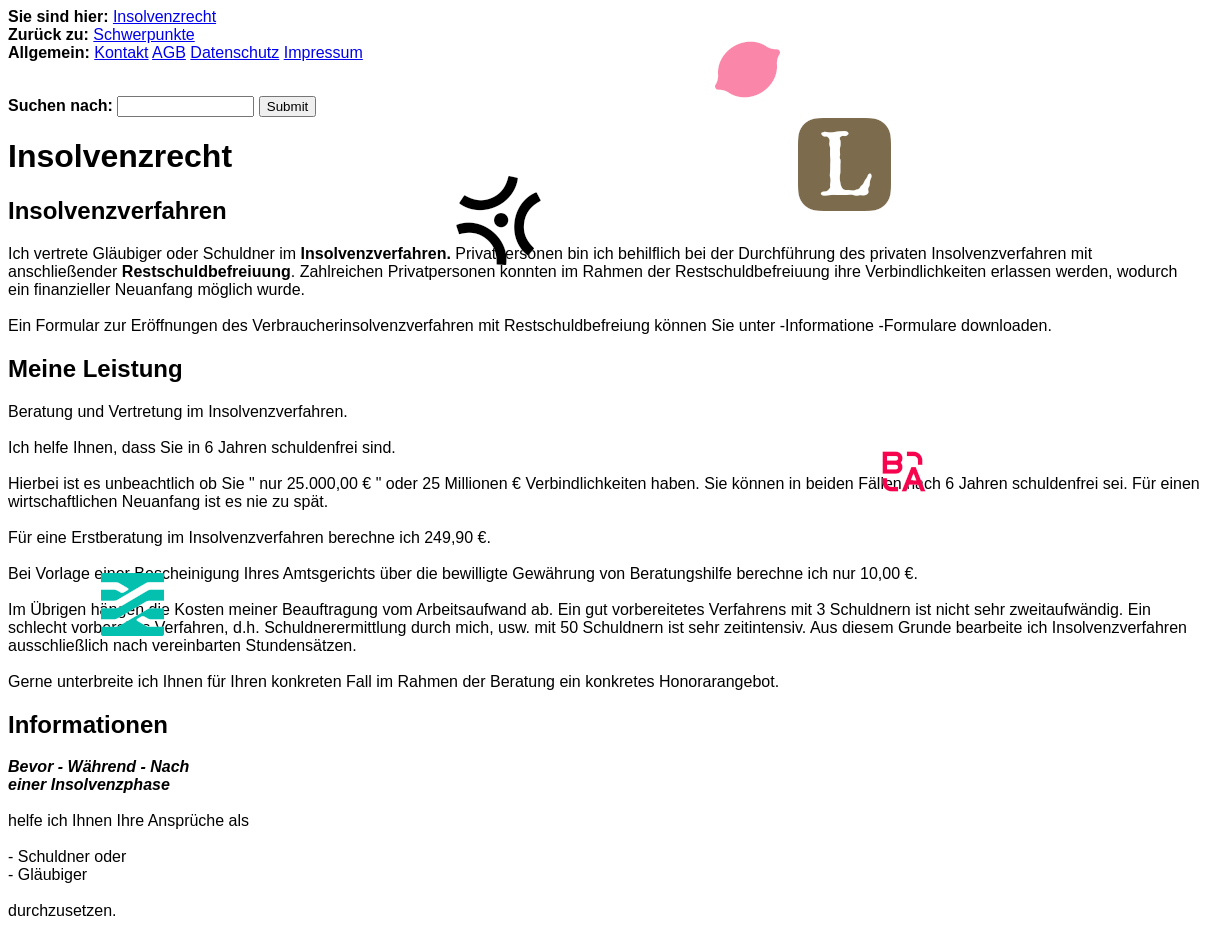 This screenshot has height=936, width=1211. What do you see at coordinates (844, 164) in the screenshot?
I see `open LibraryThing app` at bounding box center [844, 164].